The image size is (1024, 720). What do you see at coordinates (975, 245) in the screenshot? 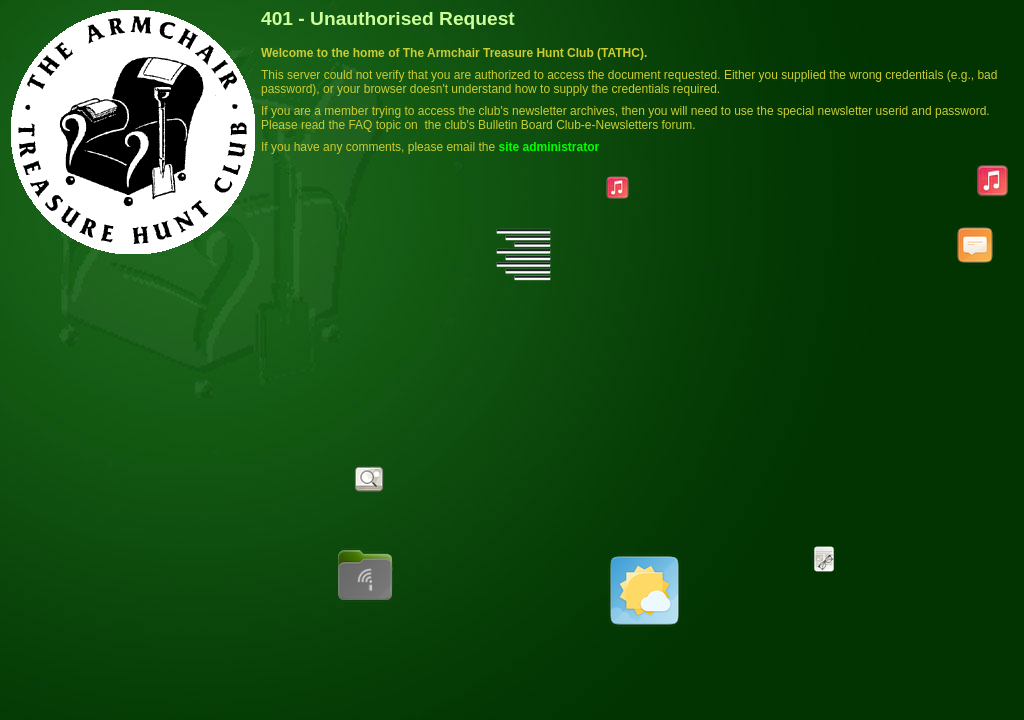
I see `open instant messaging app` at bounding box center [975, 245].